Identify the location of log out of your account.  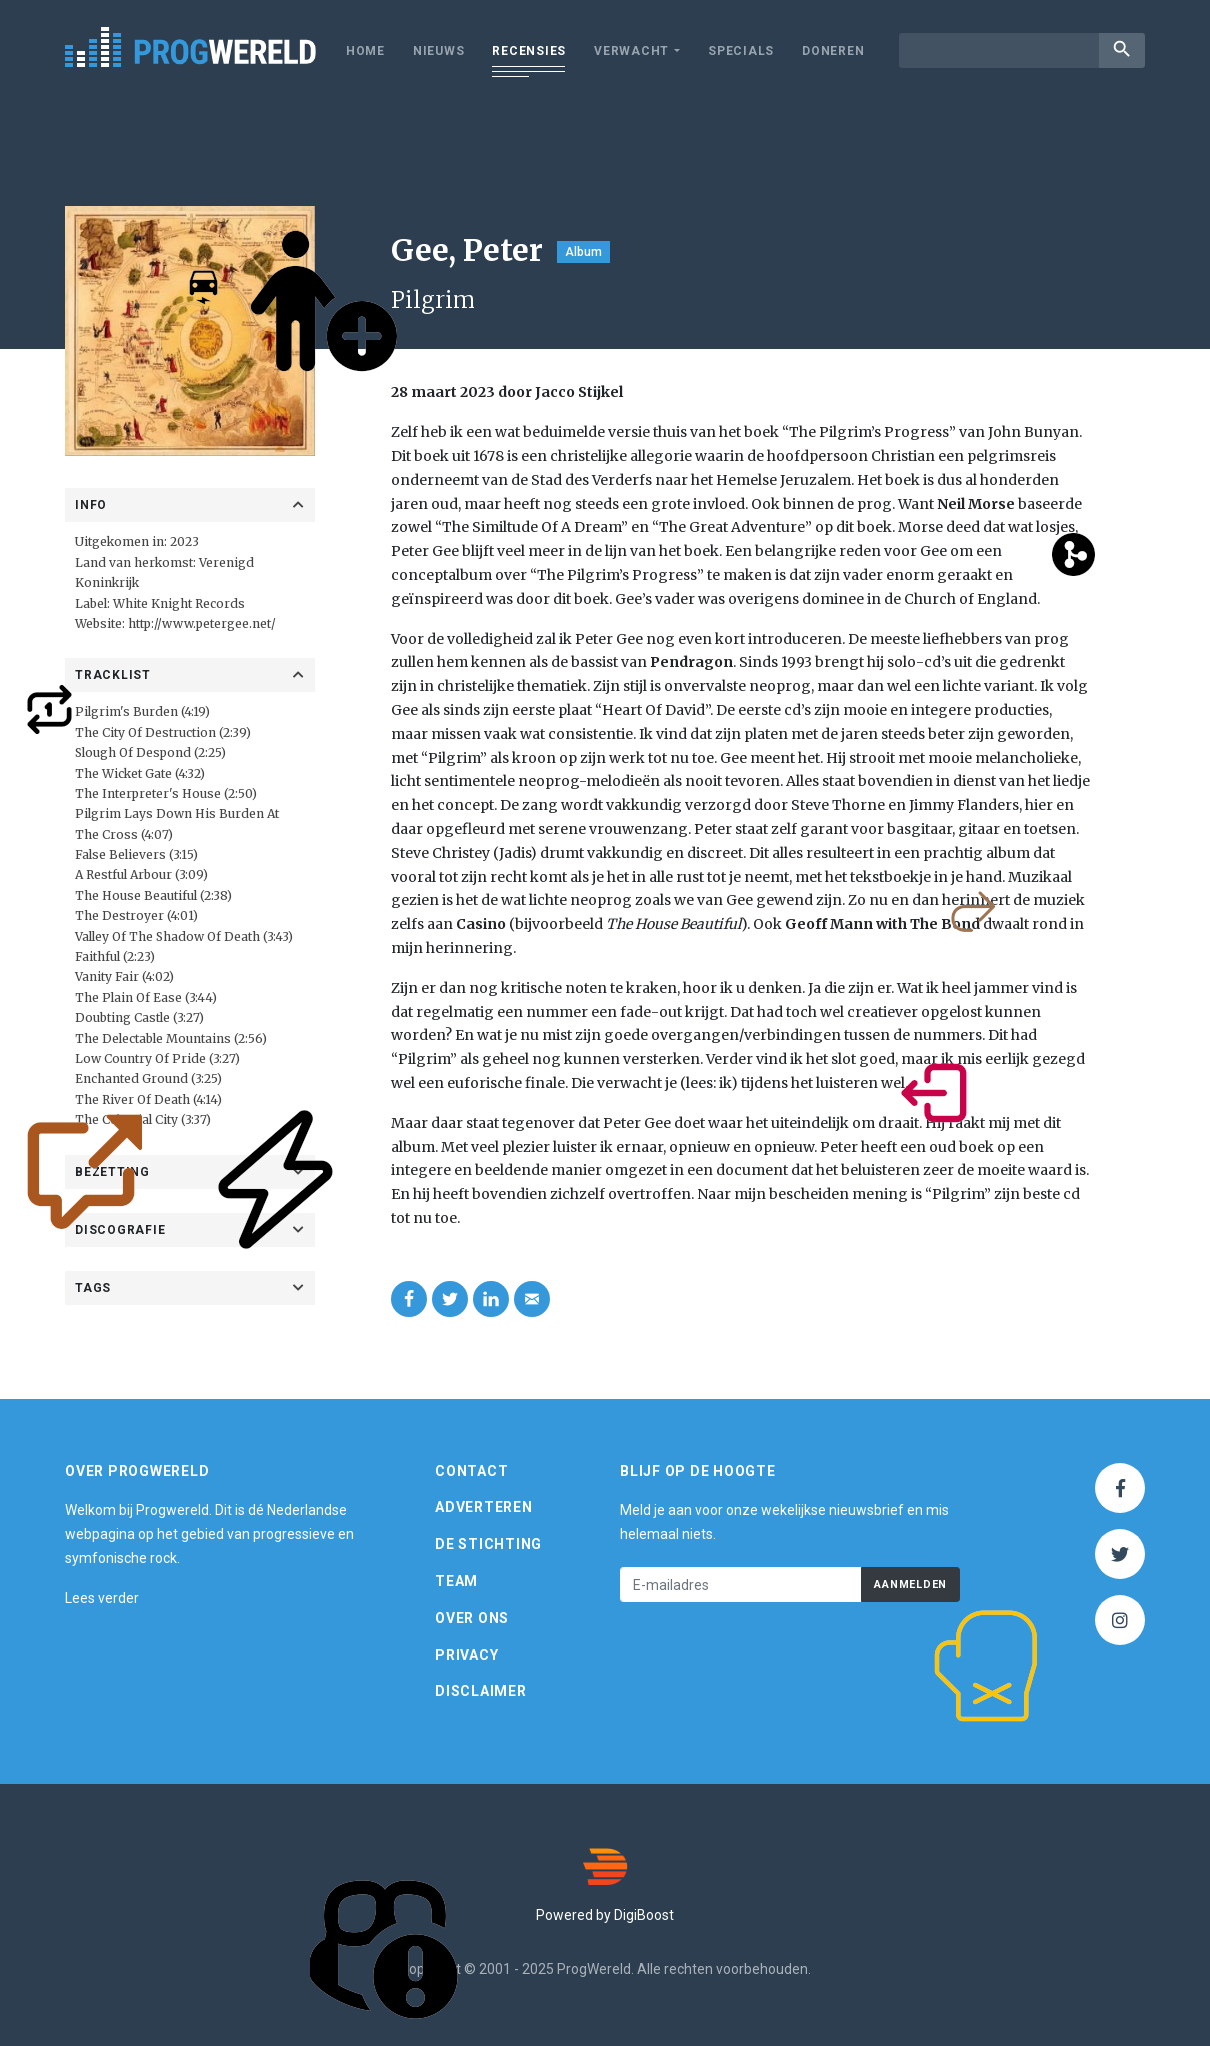
(934, 1093).